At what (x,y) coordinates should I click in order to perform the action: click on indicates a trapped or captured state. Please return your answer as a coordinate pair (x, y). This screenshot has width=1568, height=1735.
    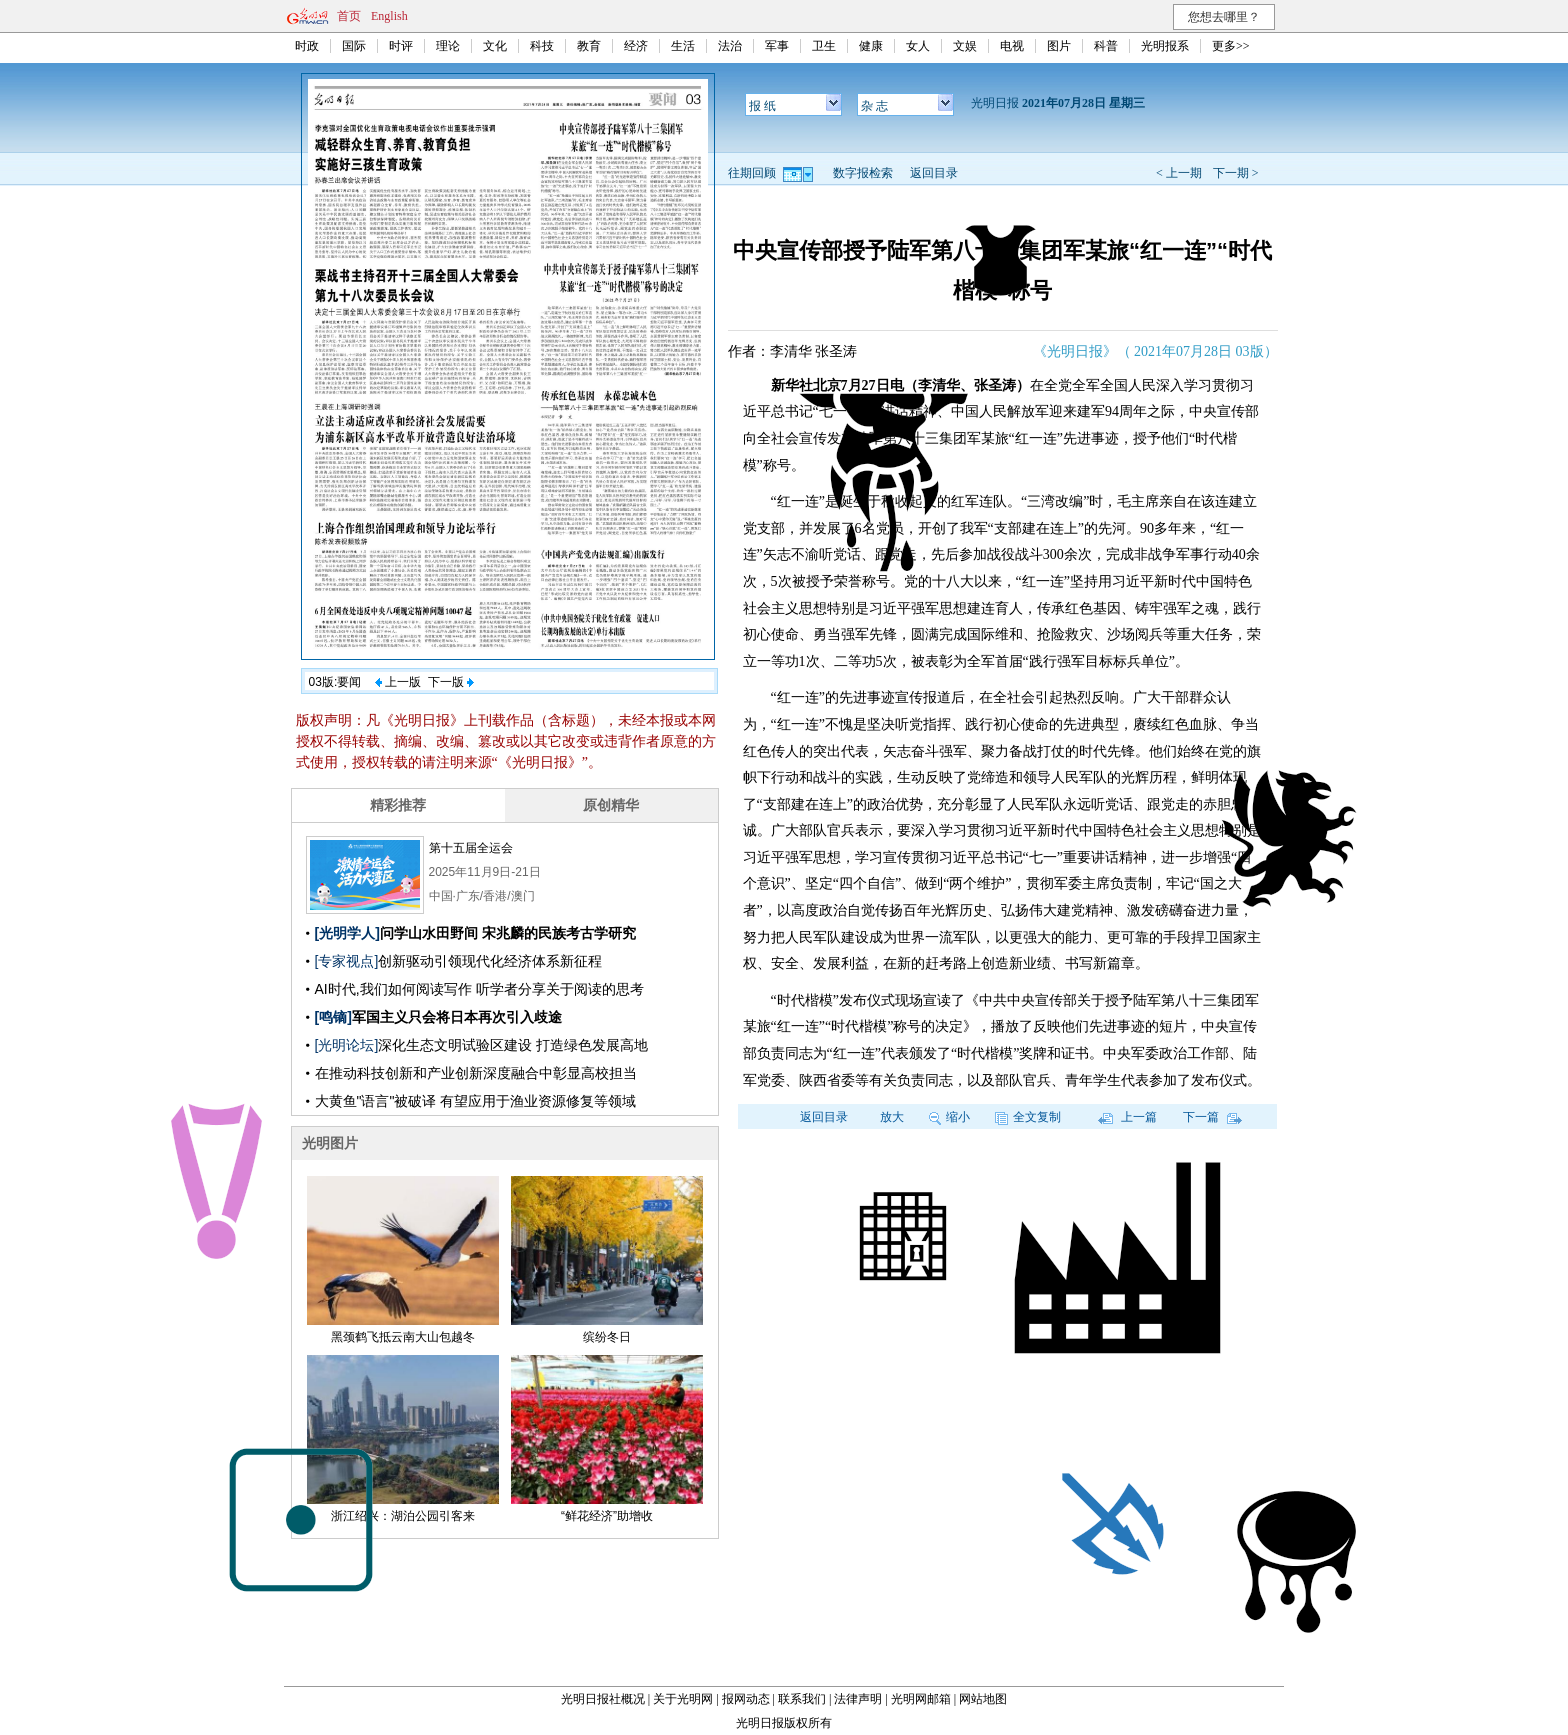
    Looking at the image, I should click on (903, 1231).